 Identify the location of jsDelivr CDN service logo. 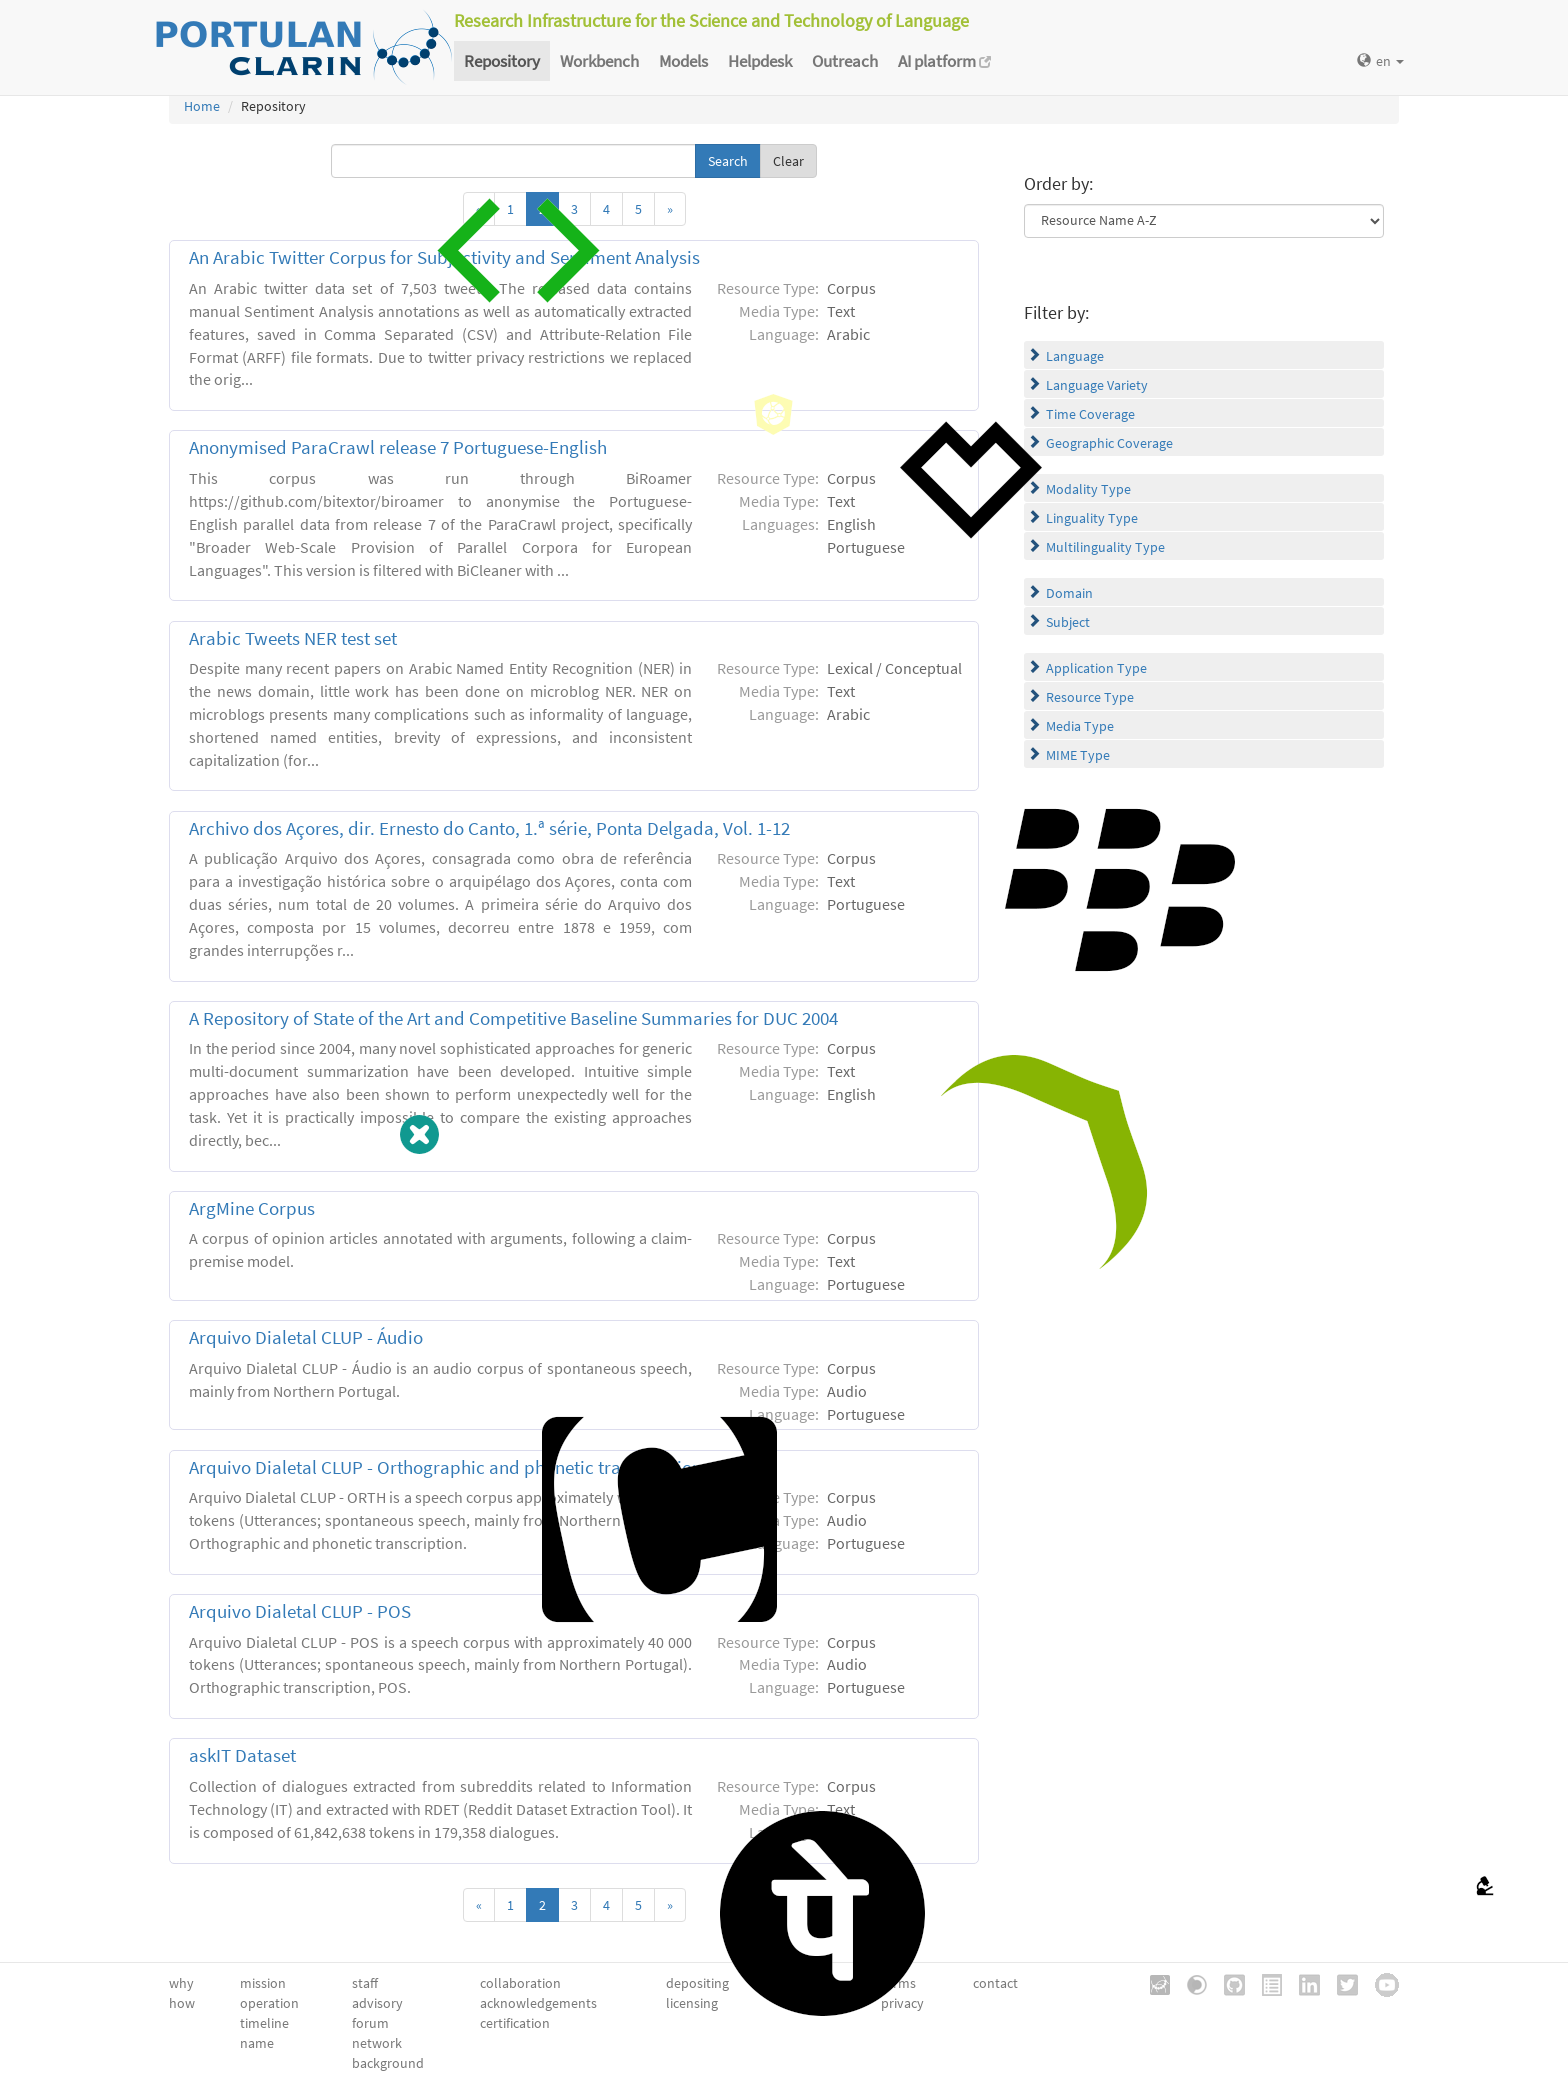
(773, 414).